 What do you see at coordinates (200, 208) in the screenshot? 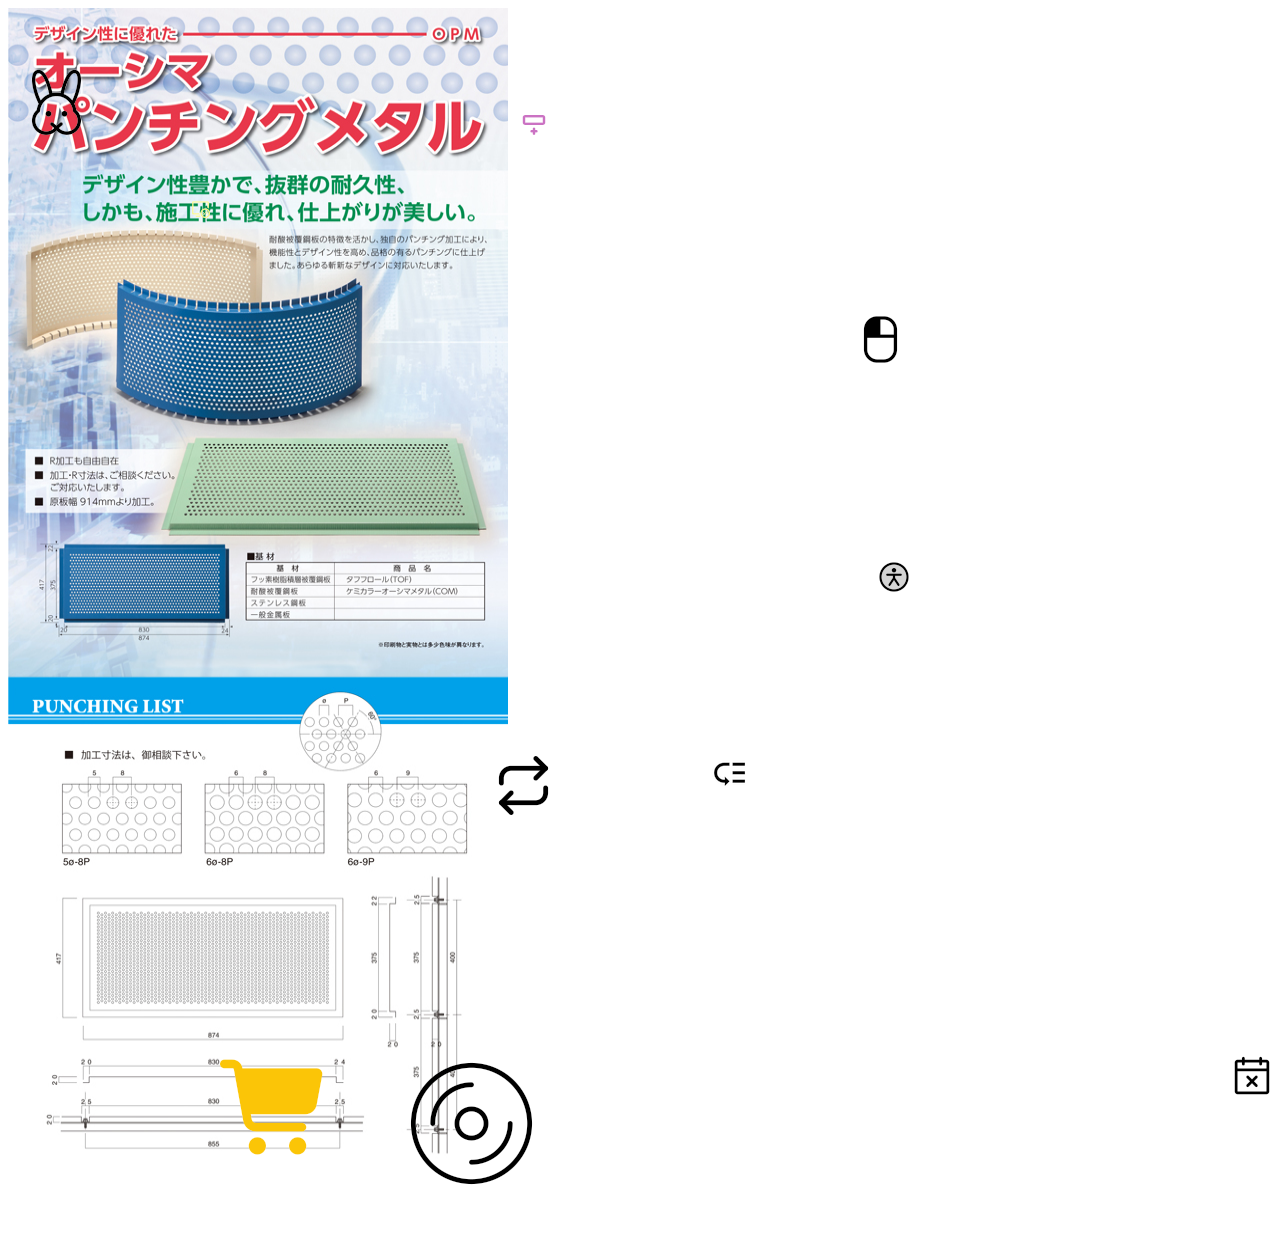
I see `connect to a remote virtual machine` at bounding box center [200, 208].